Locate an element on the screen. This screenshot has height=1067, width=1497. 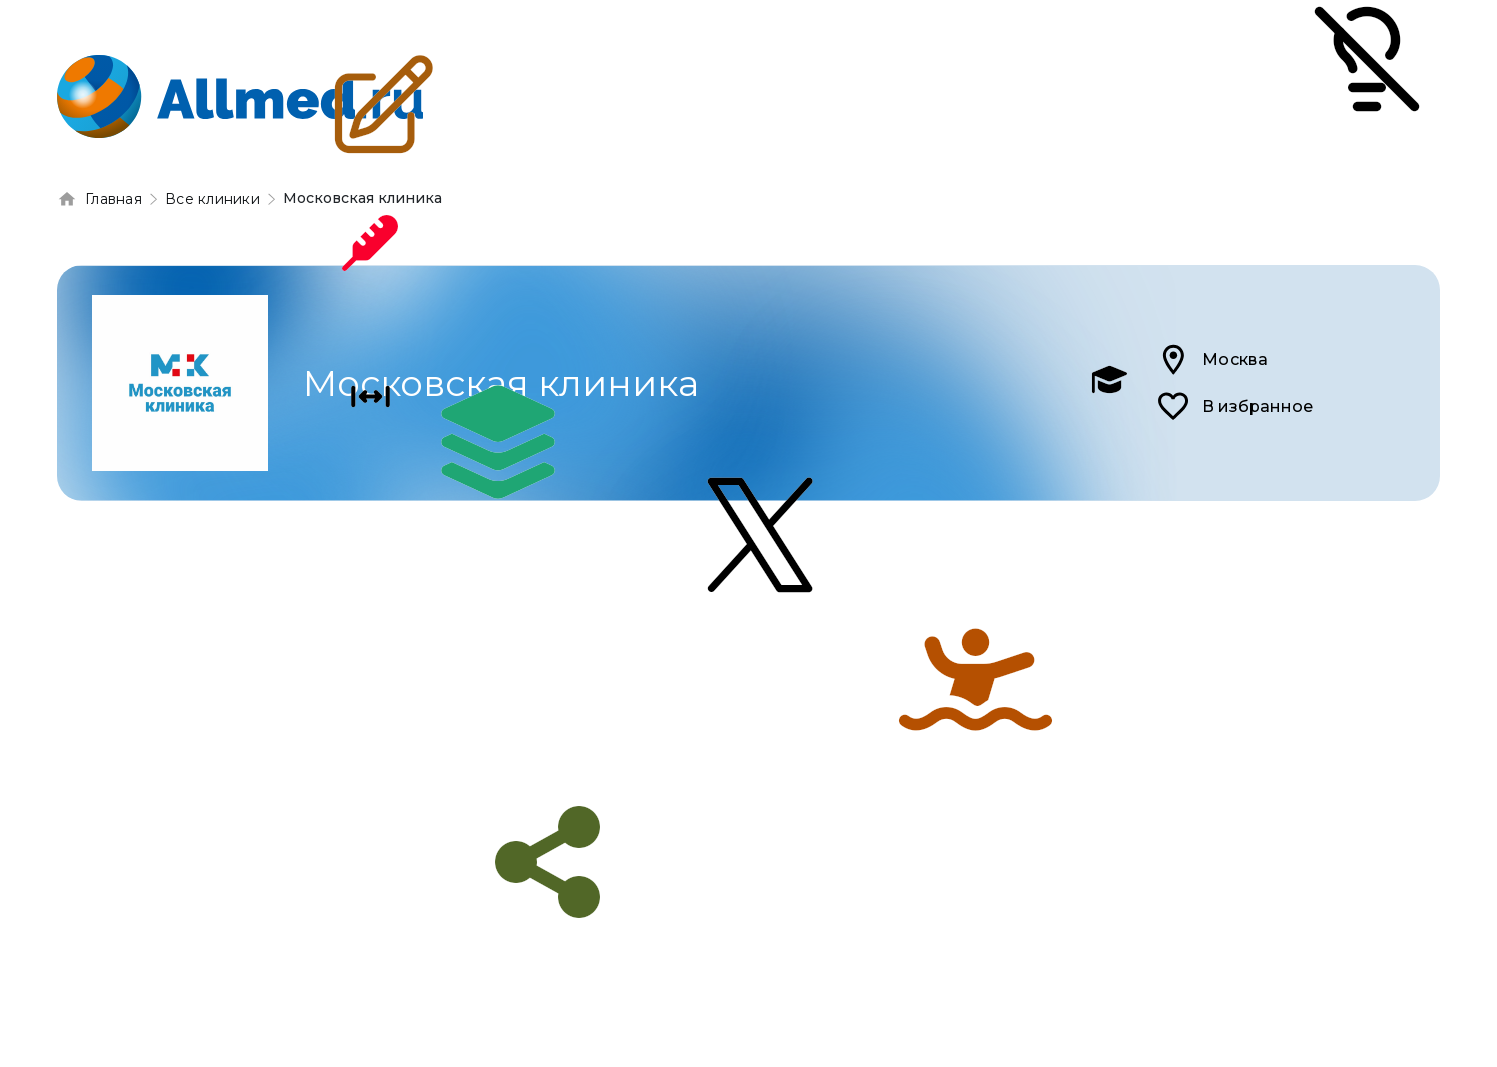
access education or learning resources is located at coordinates (1109, 379).